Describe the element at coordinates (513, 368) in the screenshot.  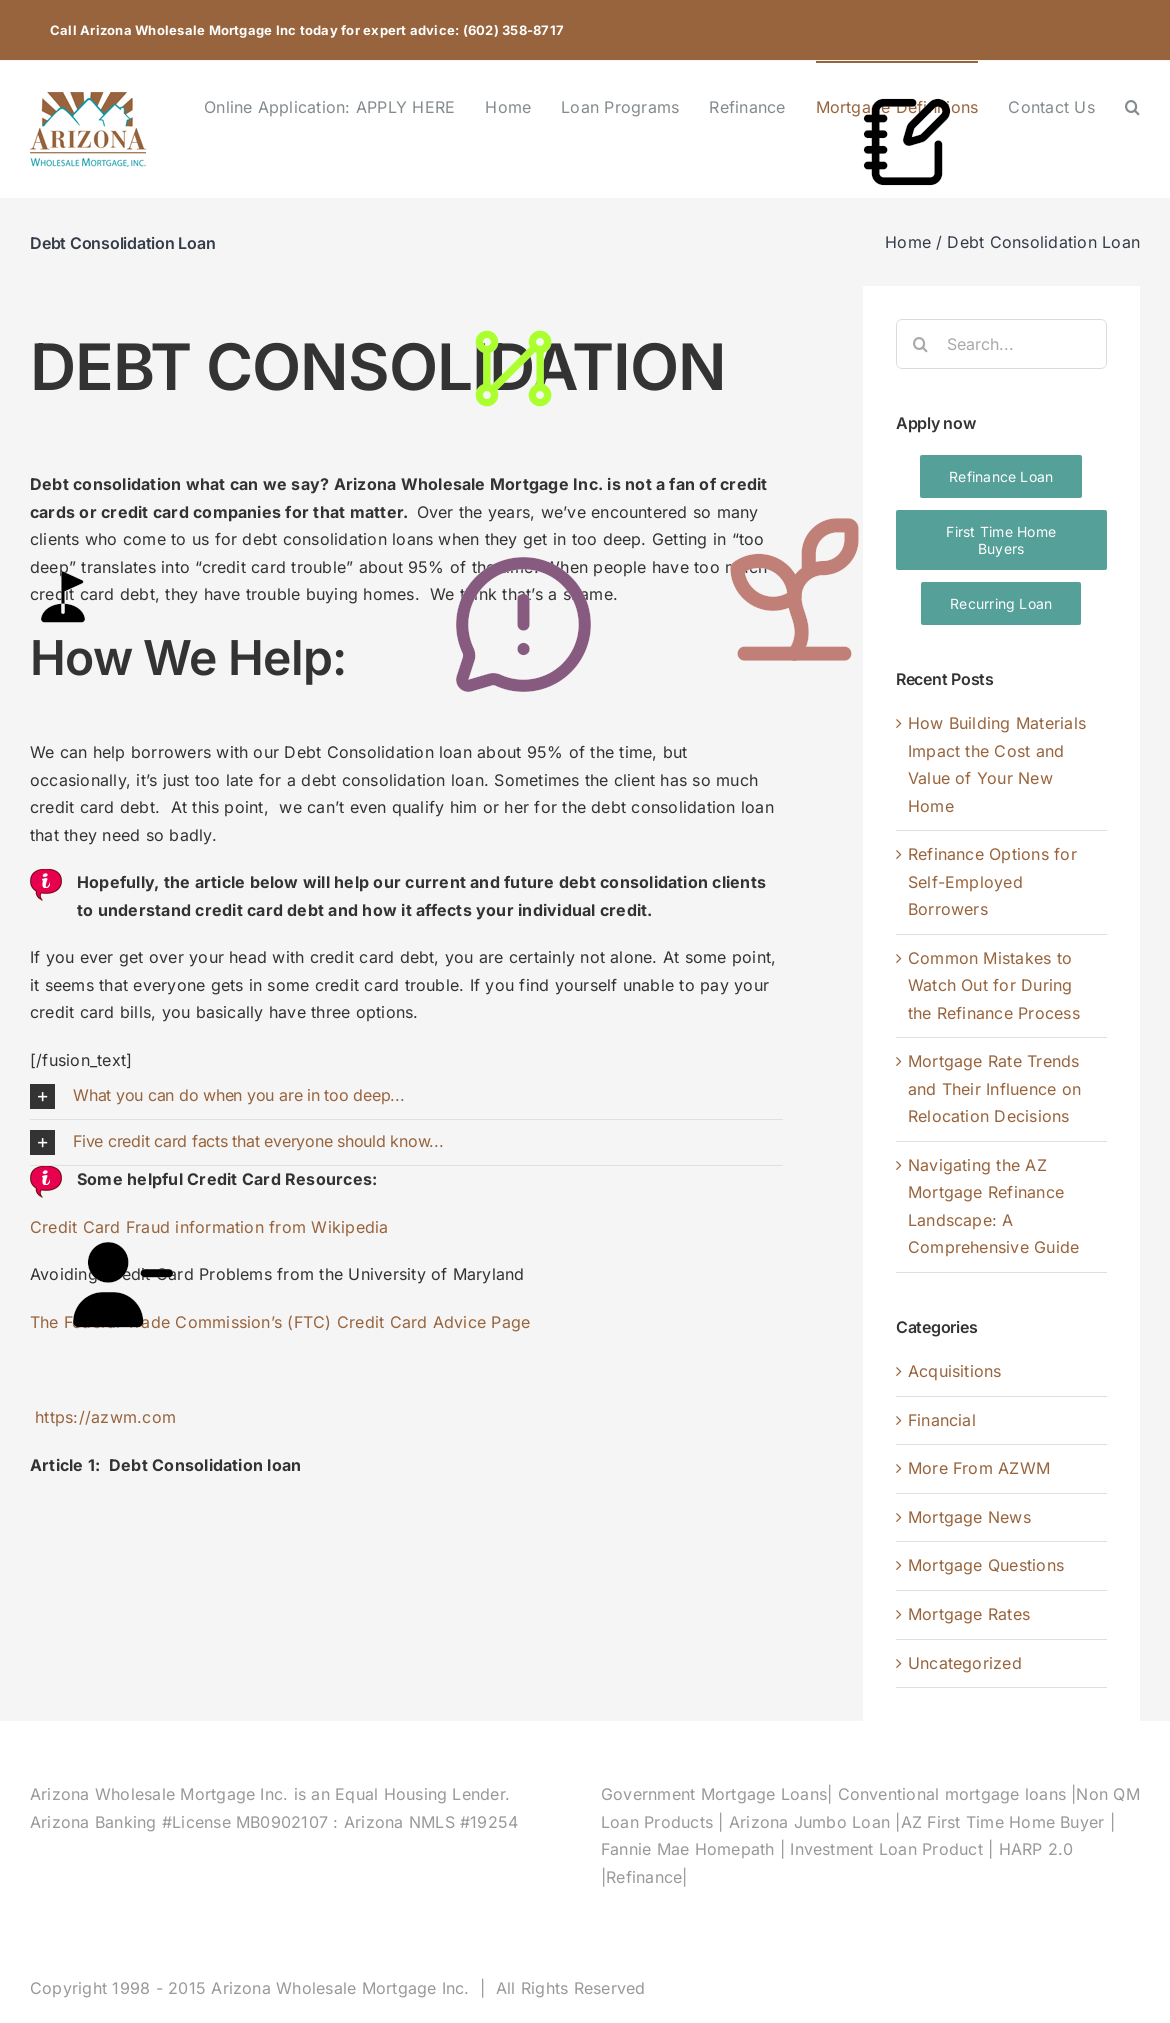
I see `connect nodes or data points` at that location.